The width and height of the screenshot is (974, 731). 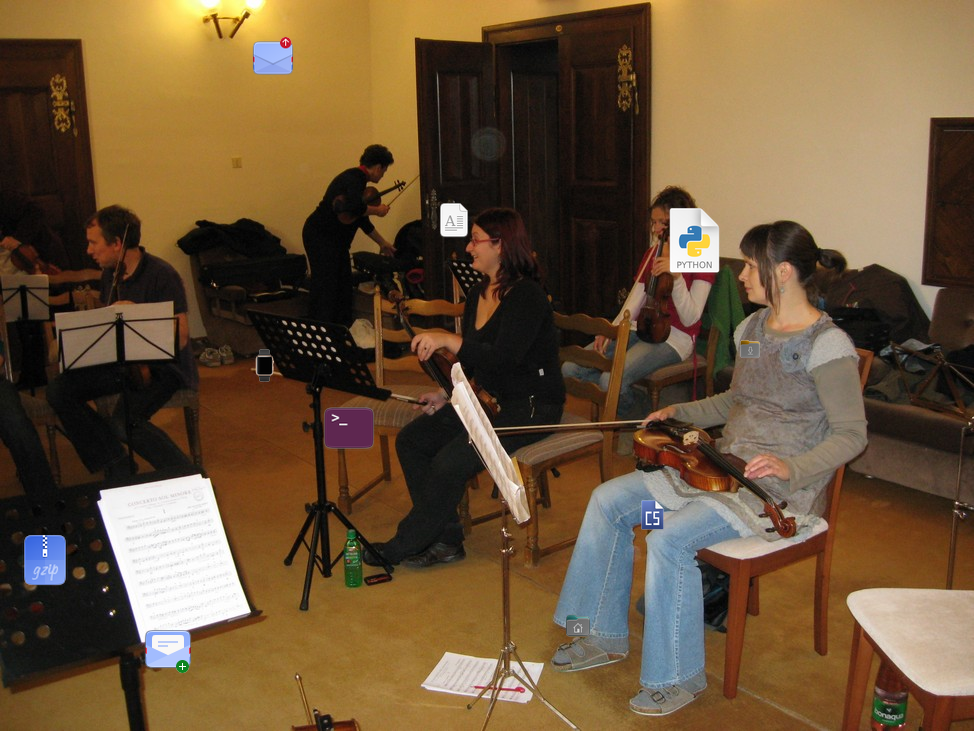 What do you see at coordinates (652, 515) in the screenshot?
I see `a CoffeeScript source code file` at bounding box center [652, 515].